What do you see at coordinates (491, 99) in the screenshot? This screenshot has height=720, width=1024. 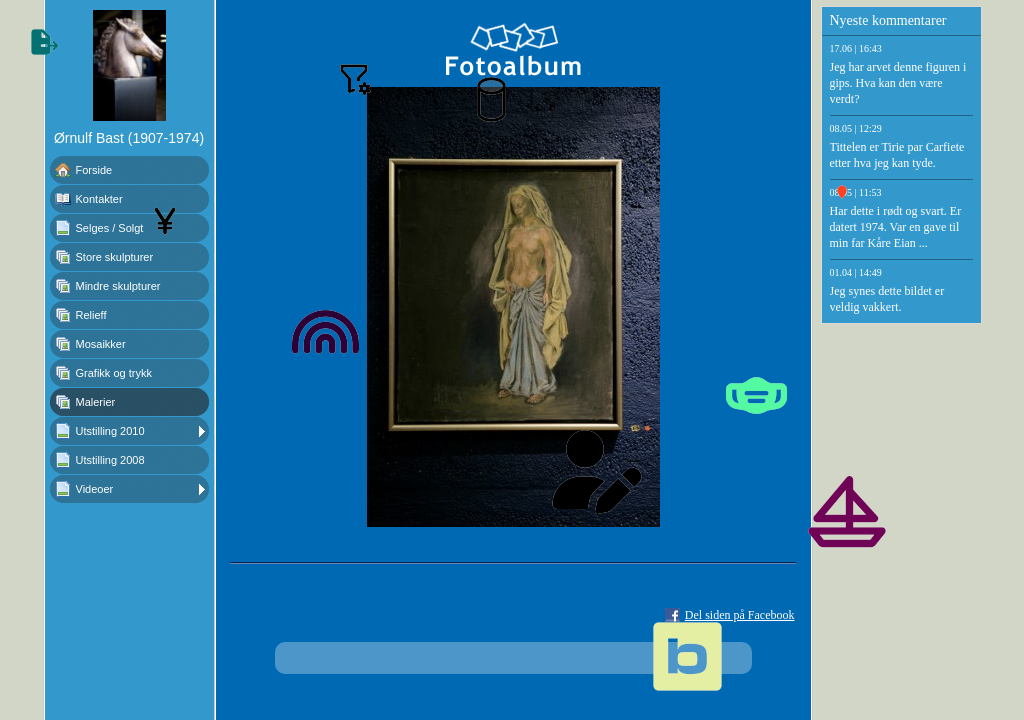 I see `database or data storage` at bounding box center [491, 99].